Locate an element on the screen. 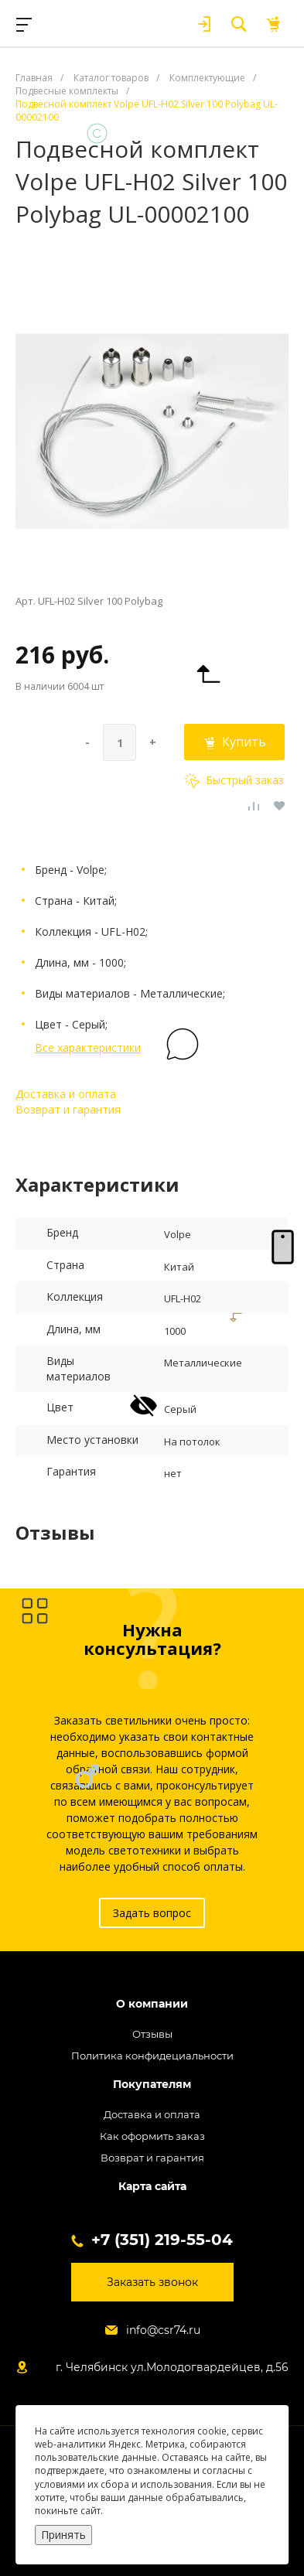 Image resolution: width=304 pixels, height=2576 pixels. indicates transgender or non-binary gender identity option is located at coordinates (87, 1776).